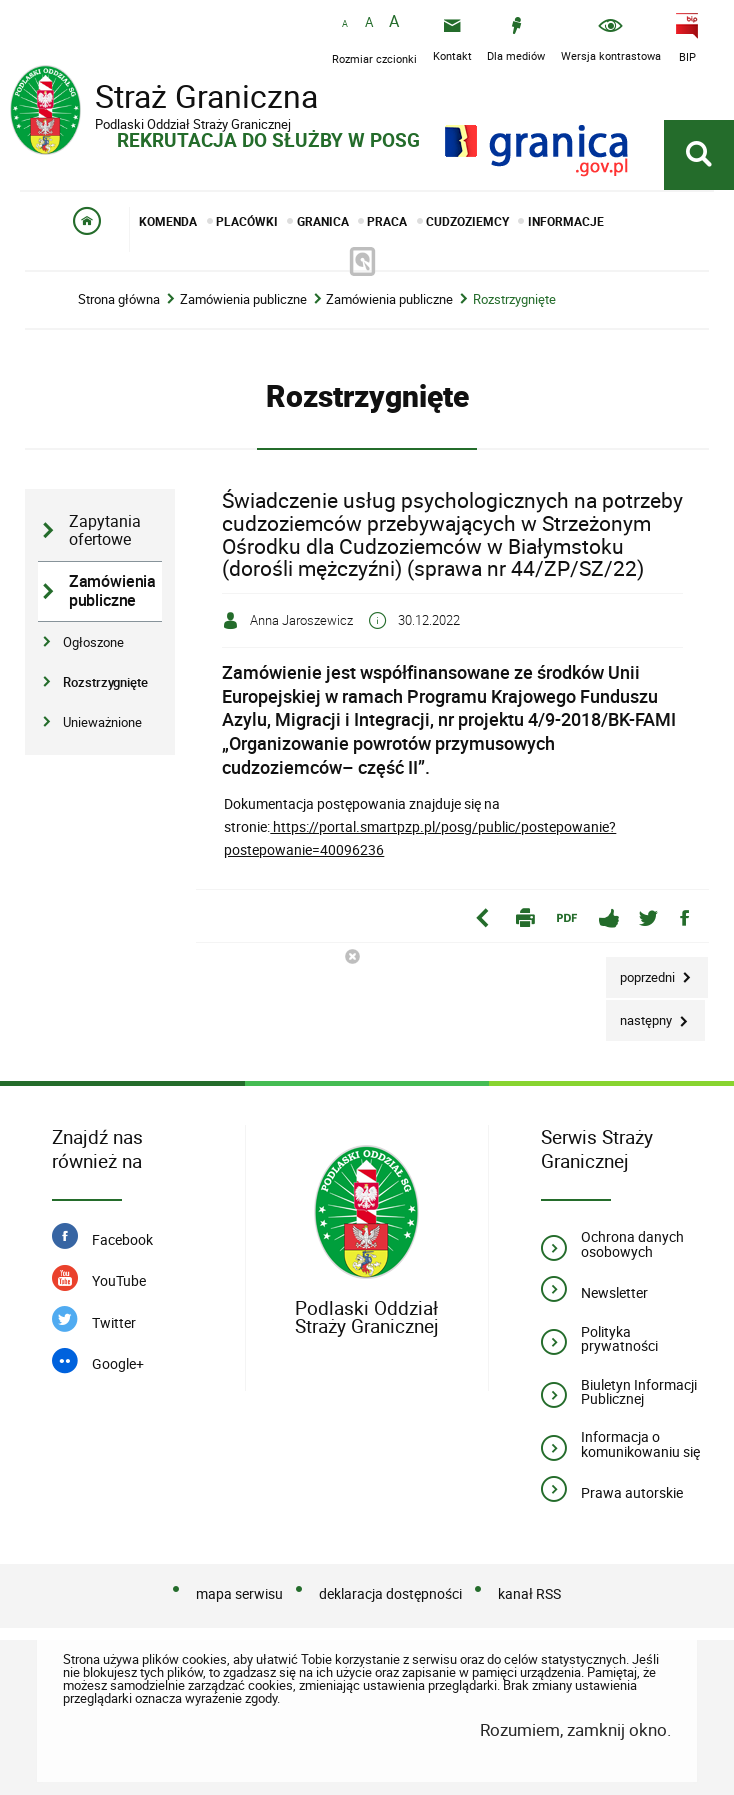 This screenshot has height=1795, width=734. I want to click on delete selected item, so click(352, 956).